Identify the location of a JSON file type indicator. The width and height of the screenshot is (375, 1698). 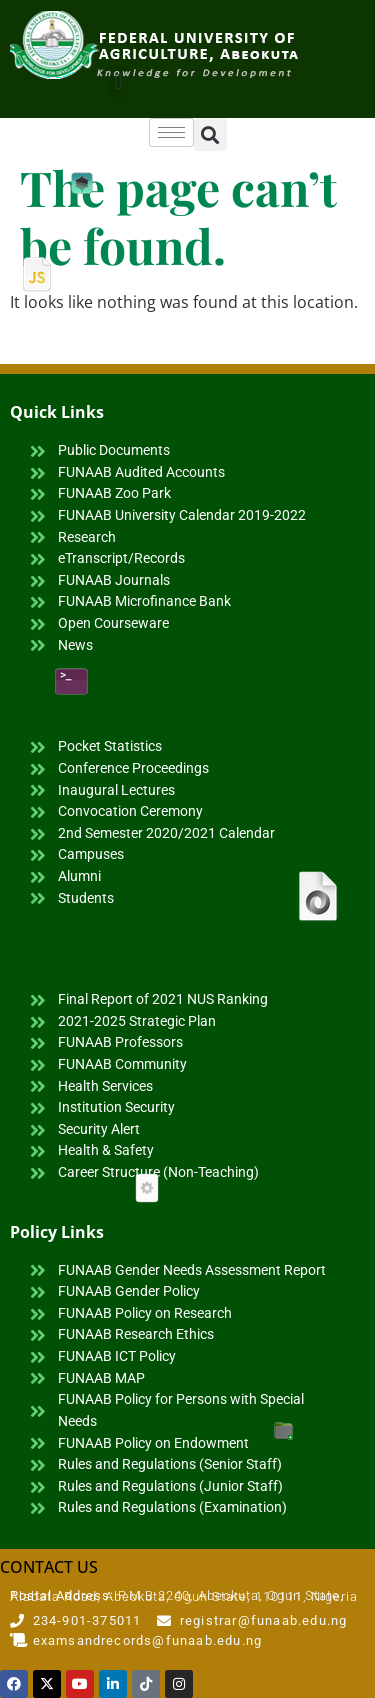
(318, 897).